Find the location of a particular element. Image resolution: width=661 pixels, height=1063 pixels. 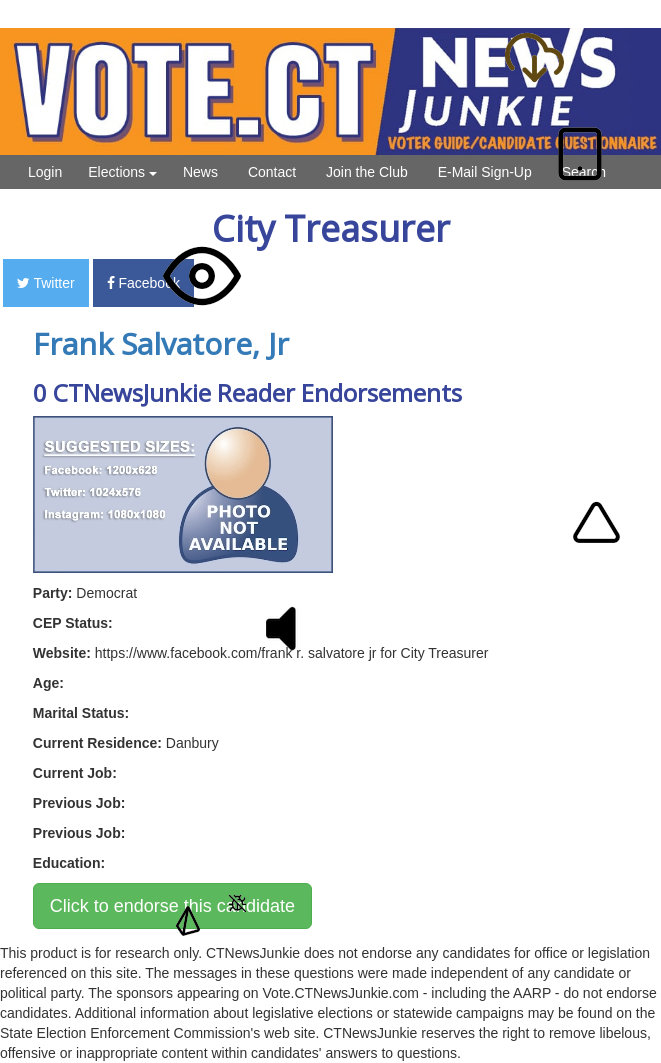

download file from cloud storage is located at coordinates (534, 57).